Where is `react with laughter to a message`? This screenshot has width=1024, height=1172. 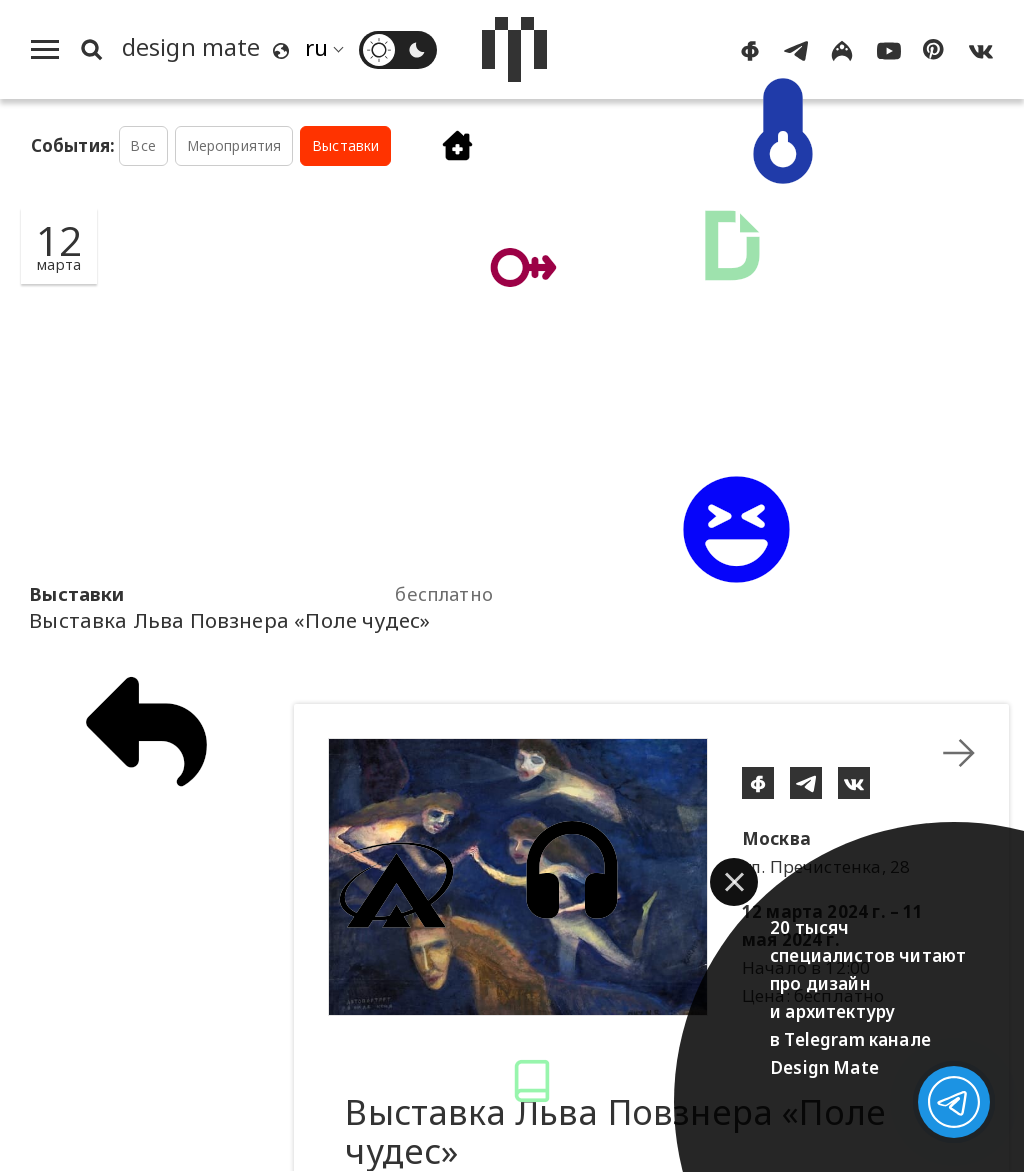
react with laughter to a message is located at coordinates (736, 529).